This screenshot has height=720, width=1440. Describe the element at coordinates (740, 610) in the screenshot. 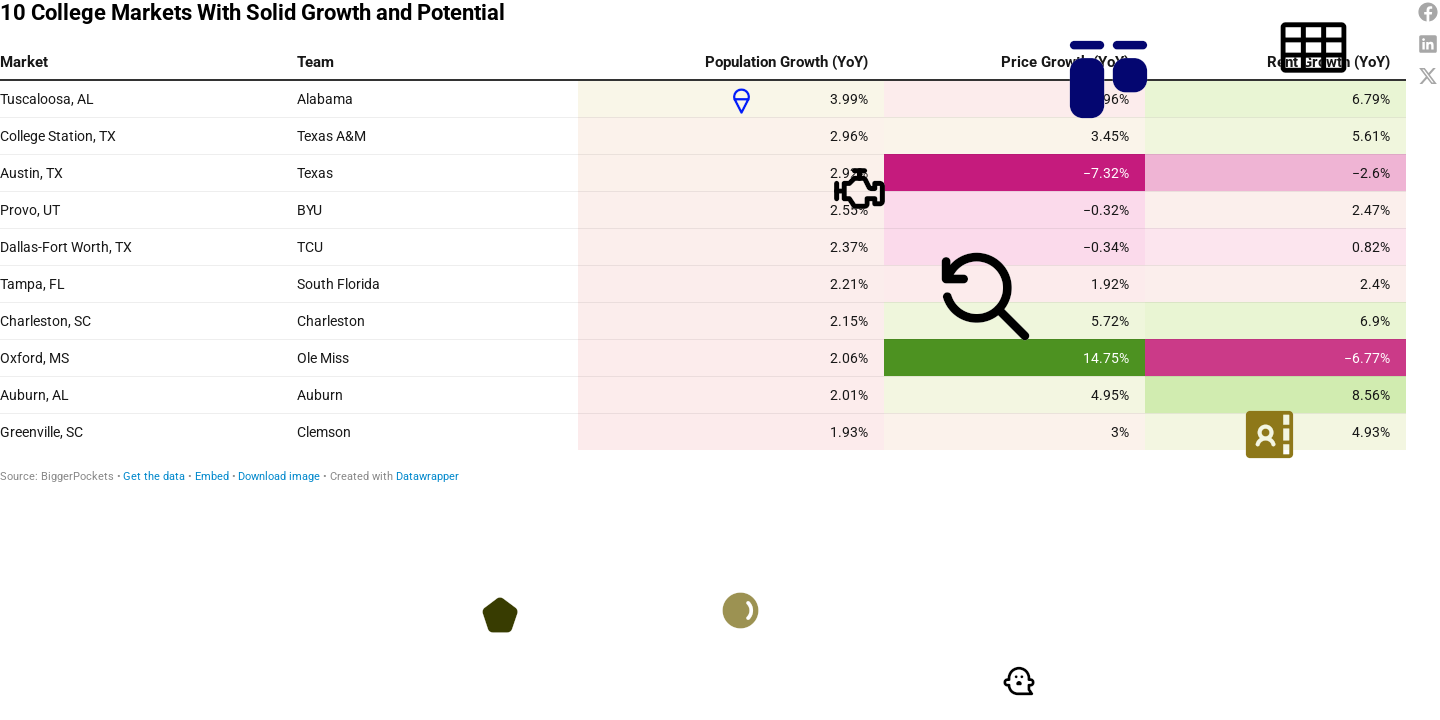

I see `apply inner shadow effect to the right side` at that location.